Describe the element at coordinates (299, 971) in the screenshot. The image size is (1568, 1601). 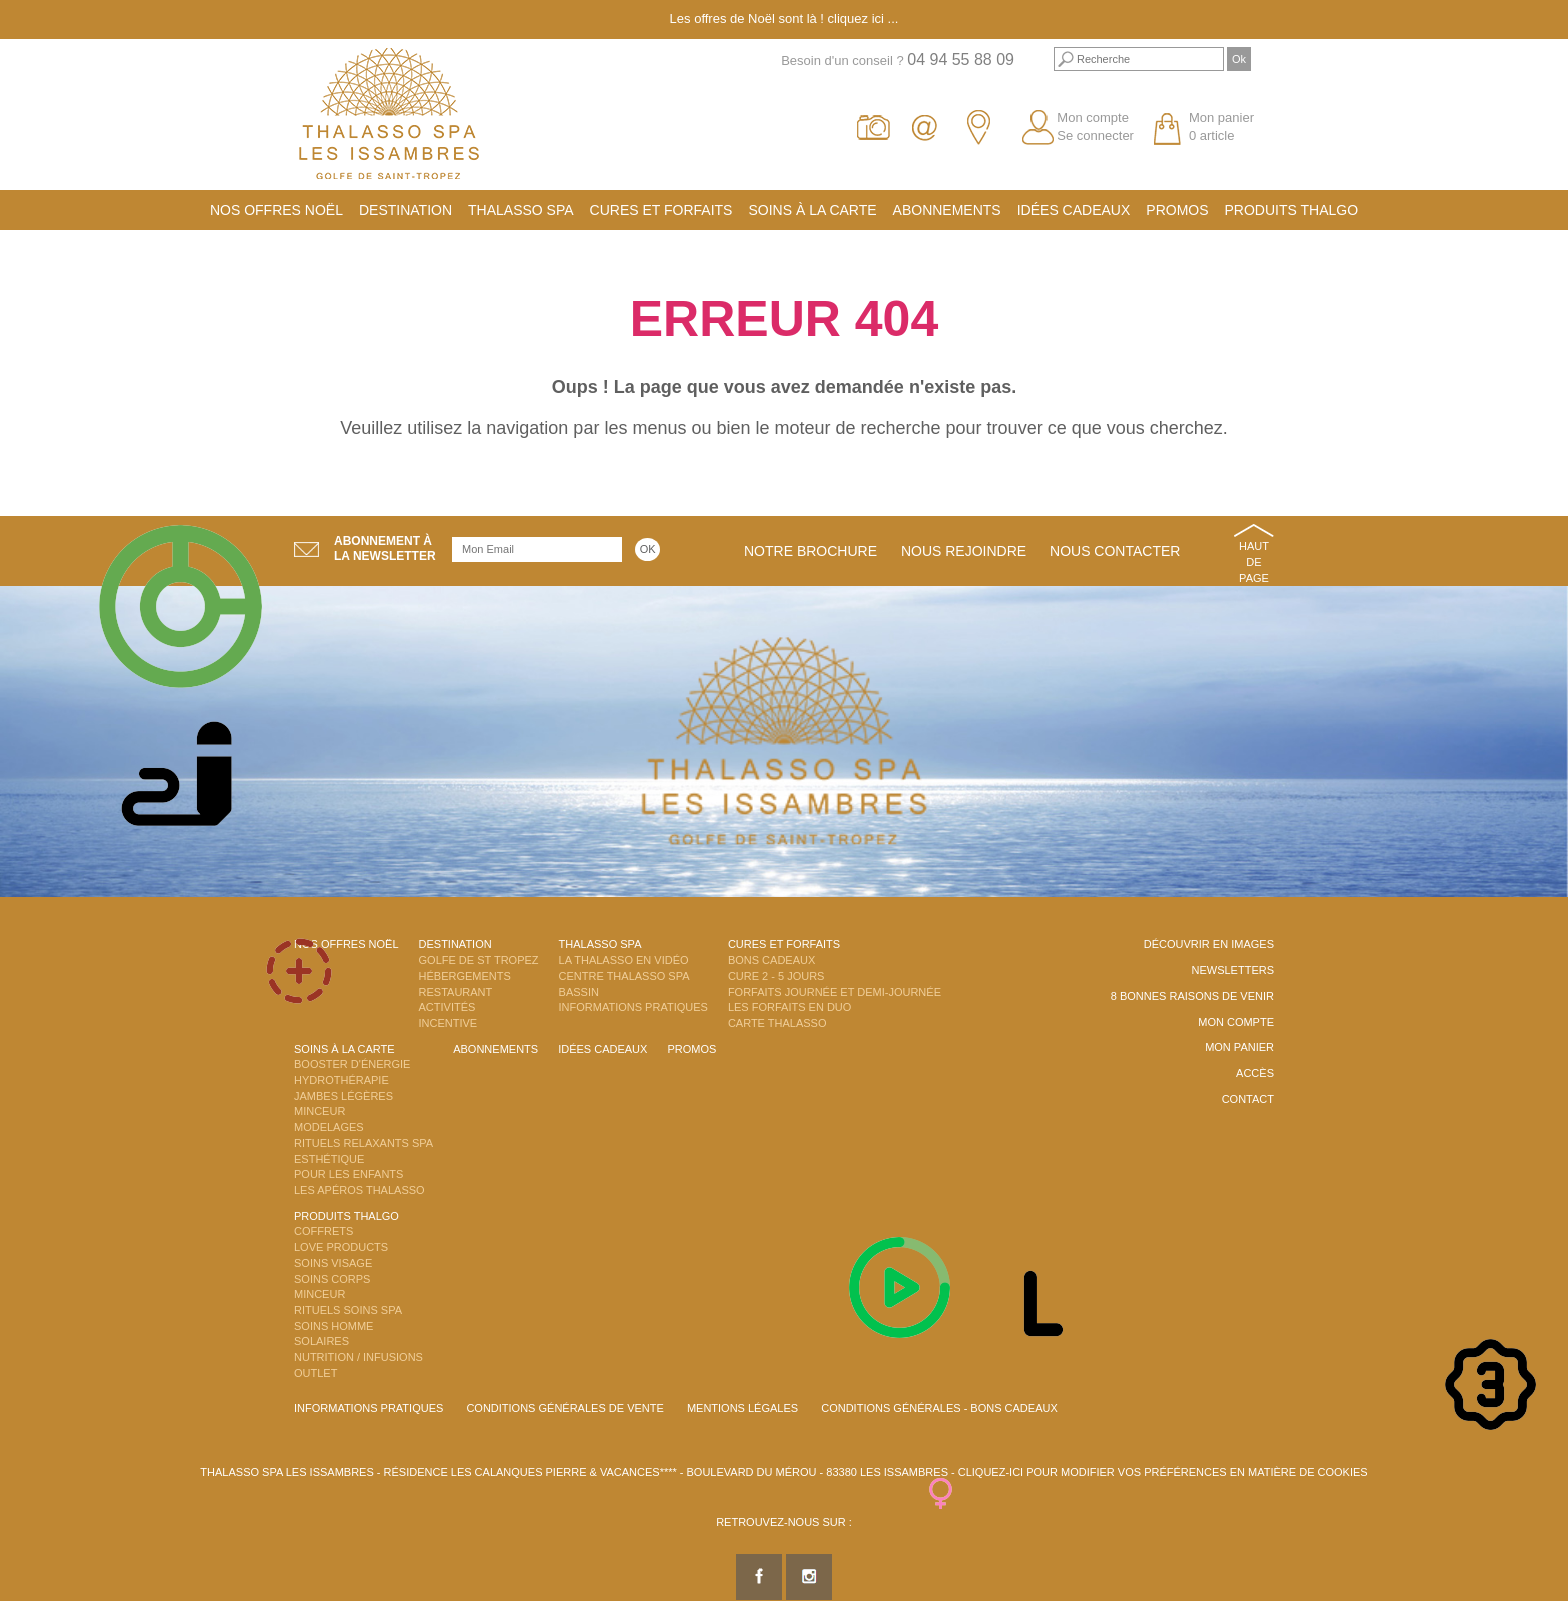
I see `add a new item or element` at that location.